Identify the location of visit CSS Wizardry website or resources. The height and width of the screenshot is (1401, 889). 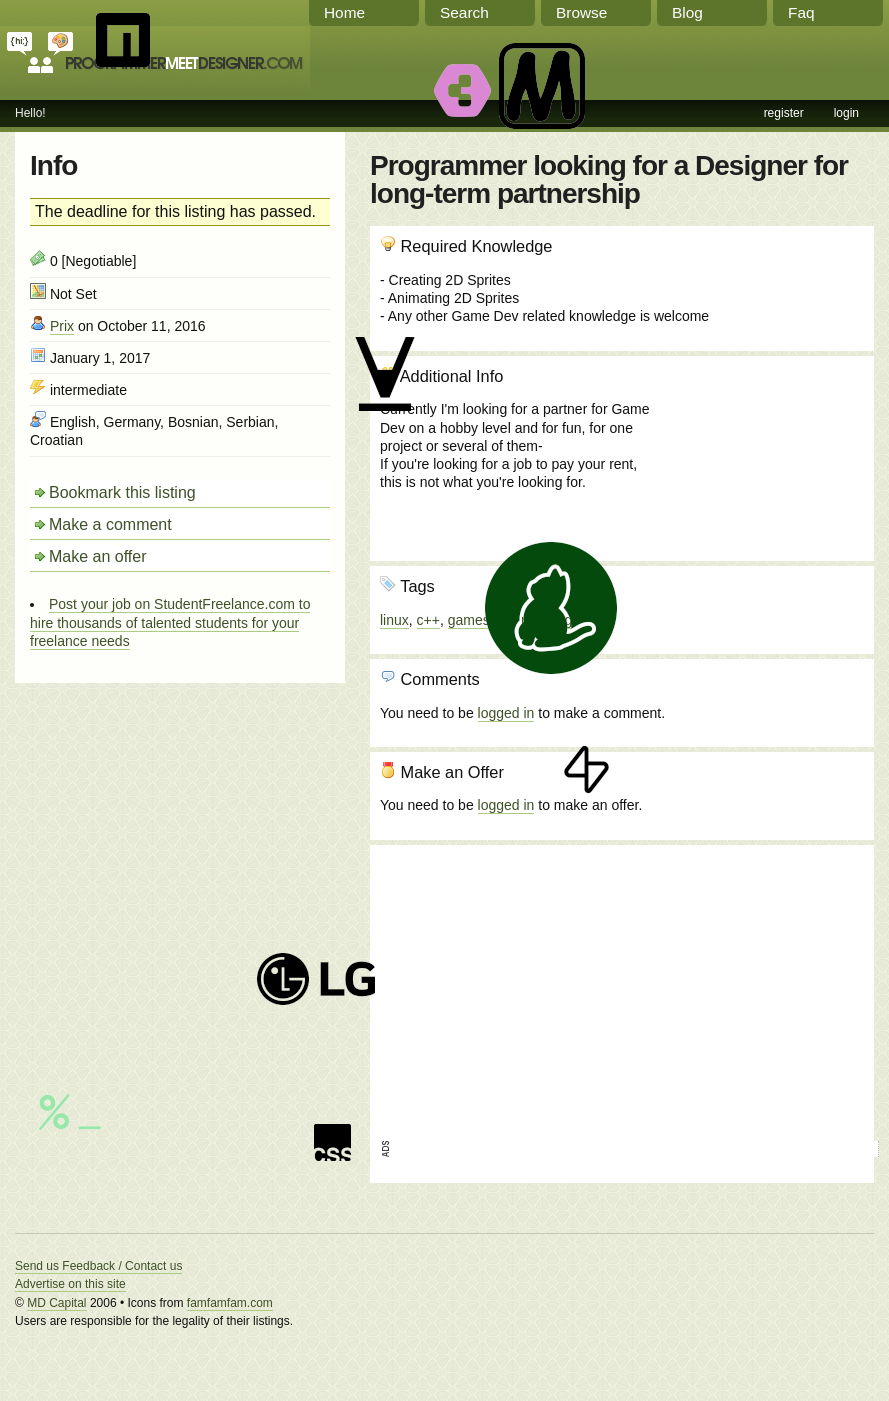
(332, 1142).